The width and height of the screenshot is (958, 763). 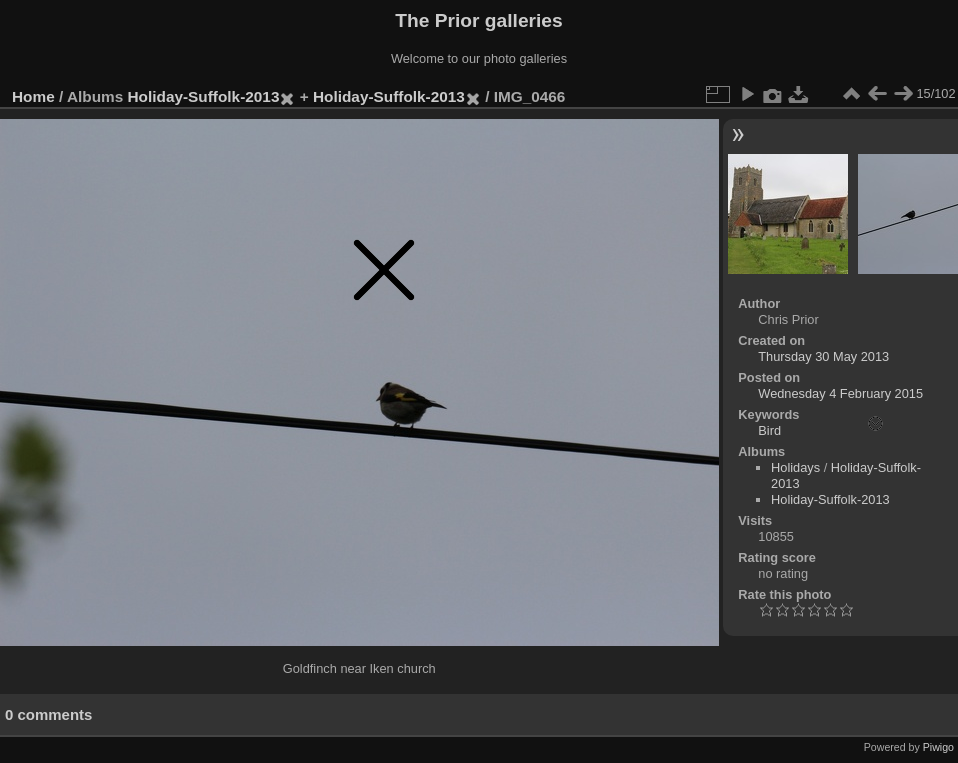 I want to click on close a dialog or modal, so click(x=384, y=270).